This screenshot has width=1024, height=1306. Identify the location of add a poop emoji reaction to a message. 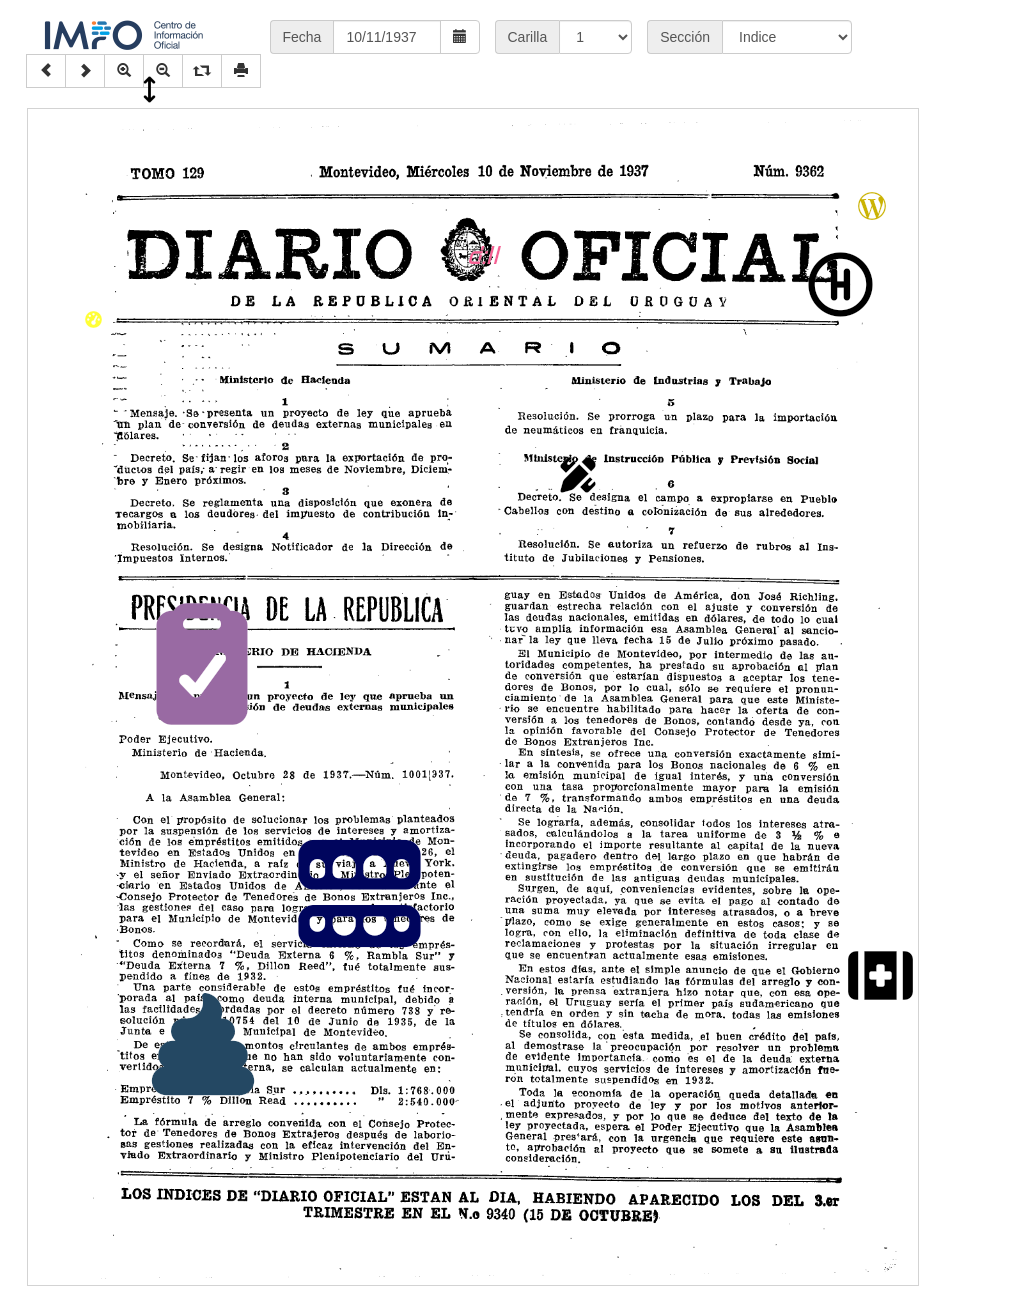
(203, 1044).